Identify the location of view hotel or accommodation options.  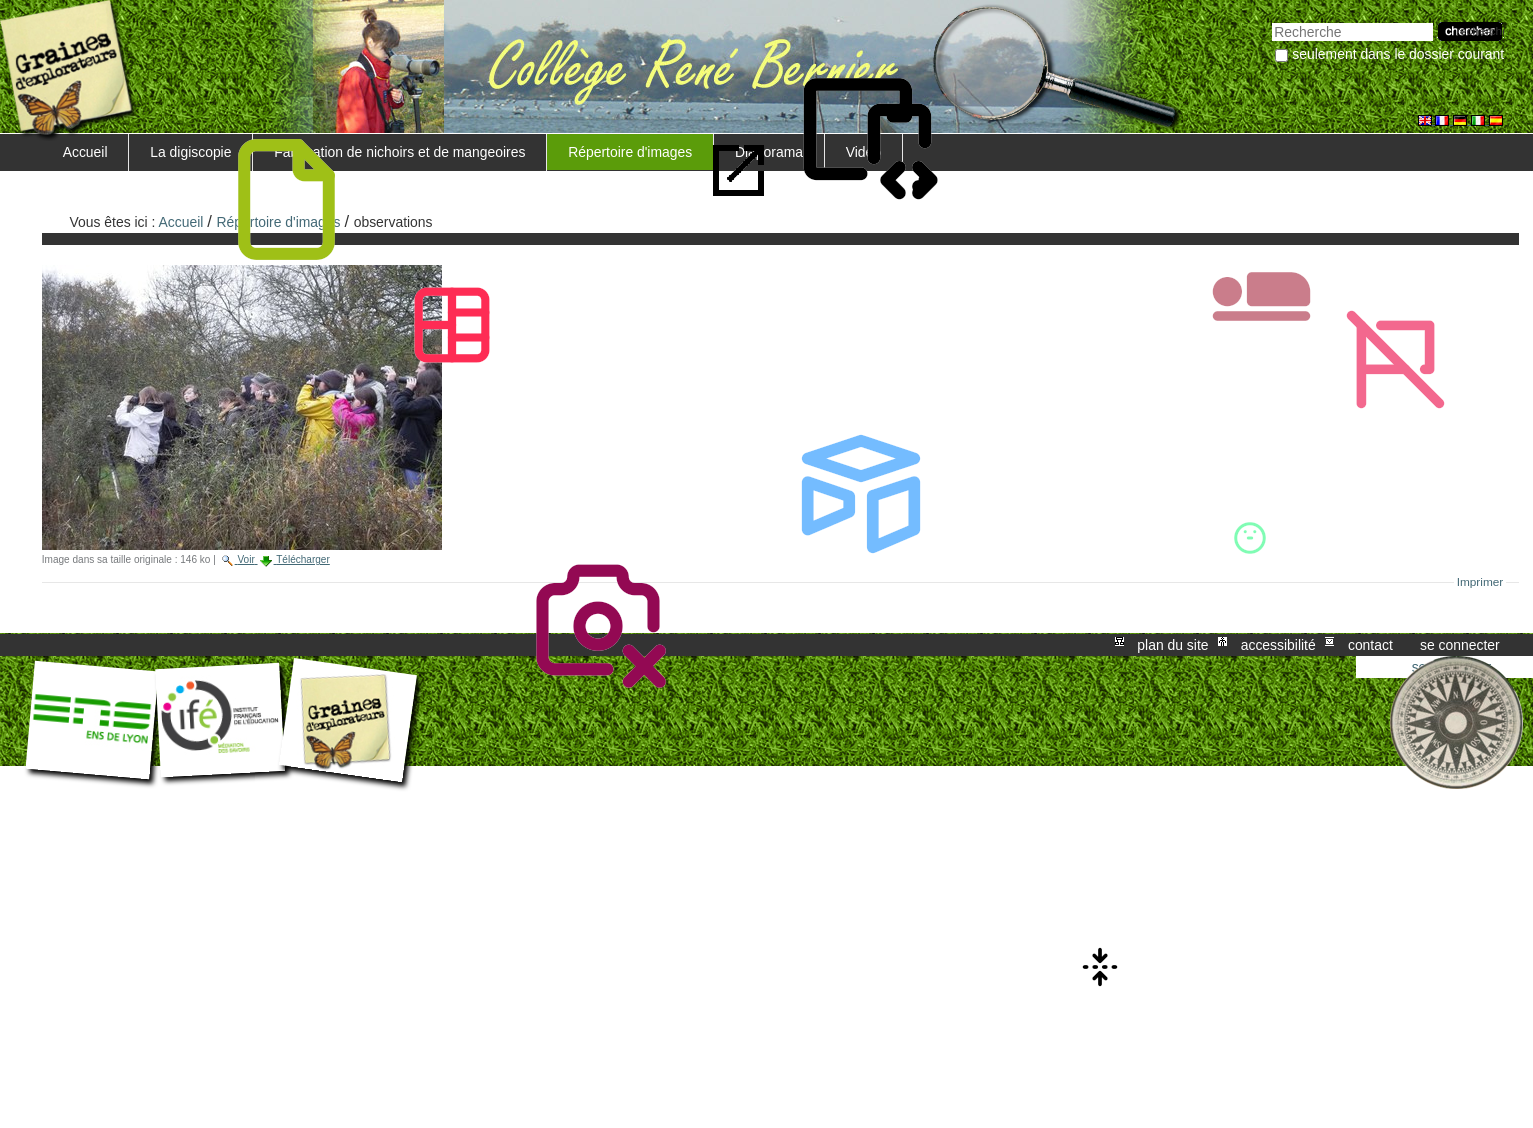
(1261, 296).